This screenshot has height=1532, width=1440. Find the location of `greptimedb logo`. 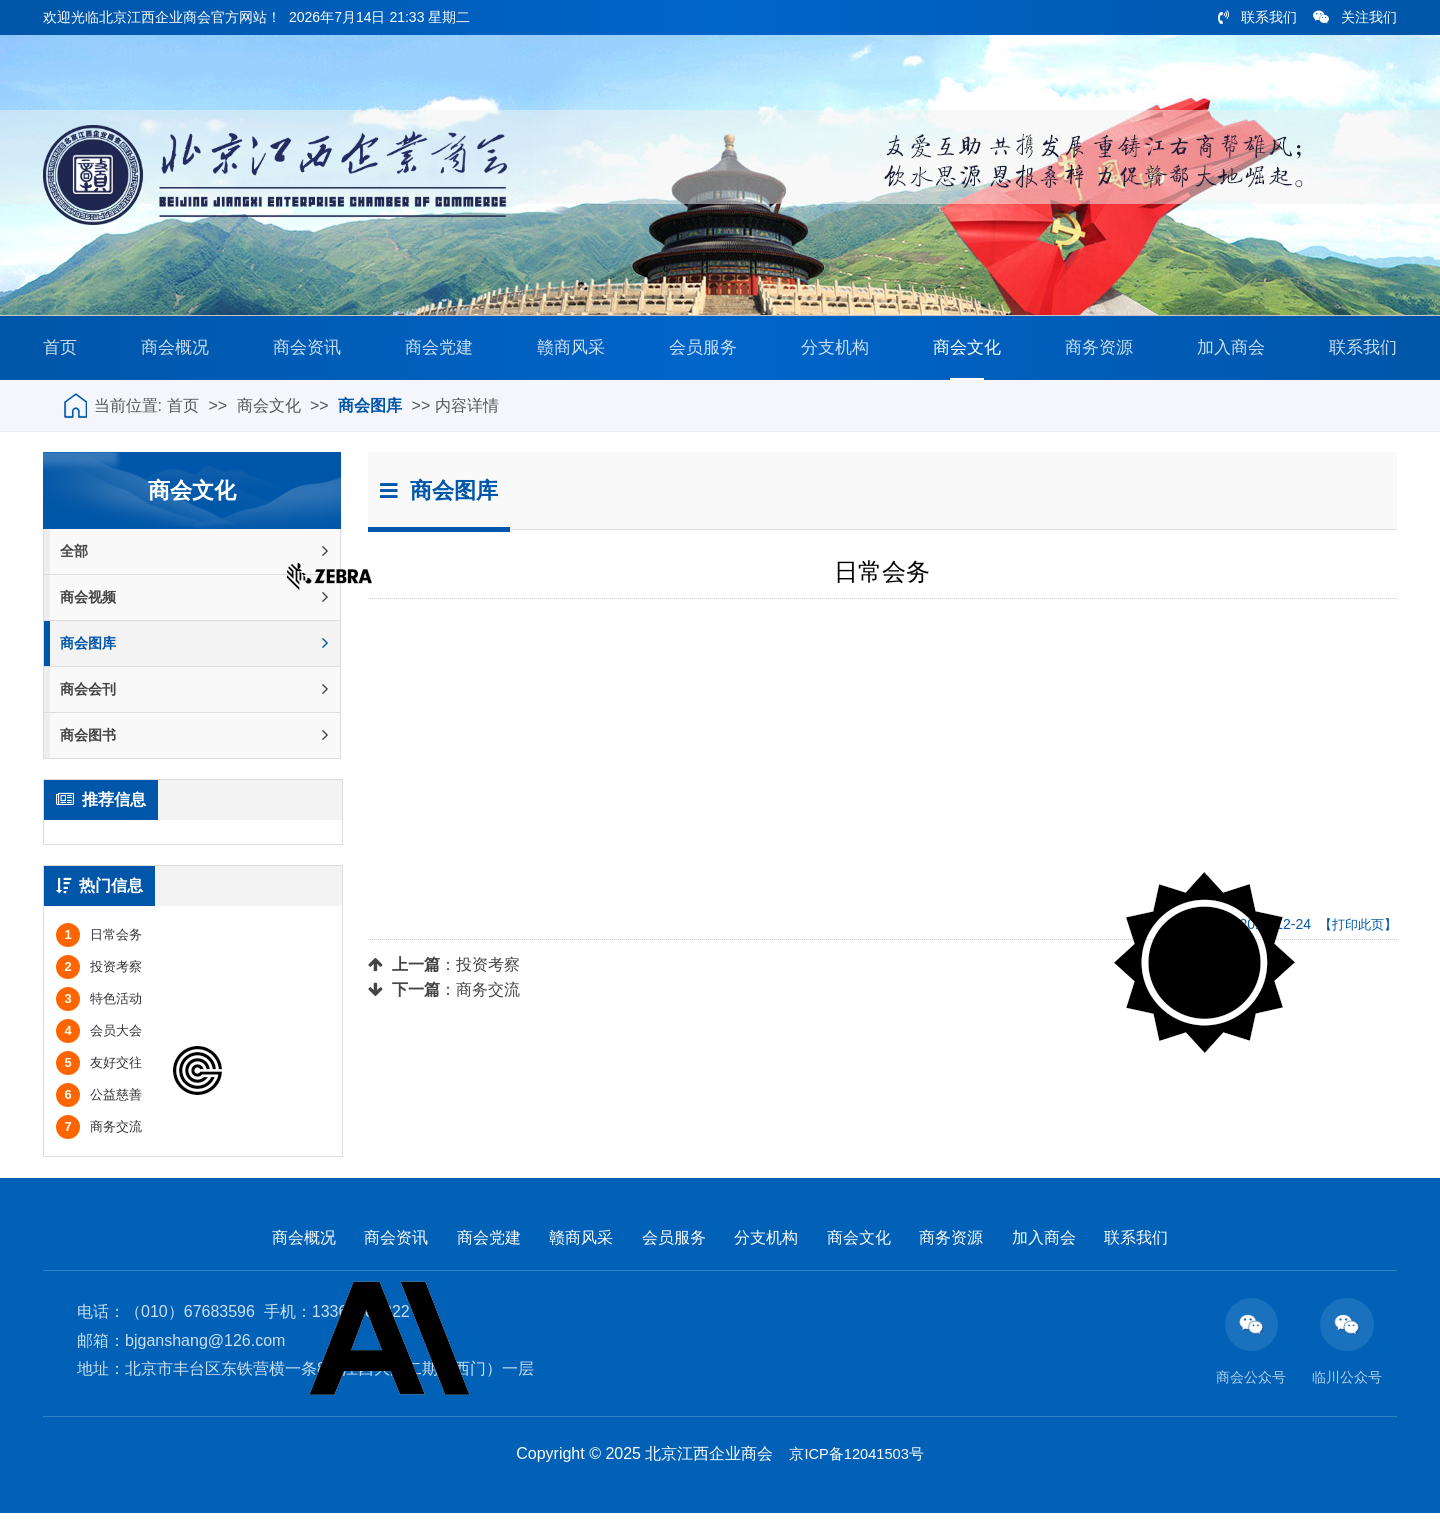

greptimedb logo is located at coordinates (197, 1070).